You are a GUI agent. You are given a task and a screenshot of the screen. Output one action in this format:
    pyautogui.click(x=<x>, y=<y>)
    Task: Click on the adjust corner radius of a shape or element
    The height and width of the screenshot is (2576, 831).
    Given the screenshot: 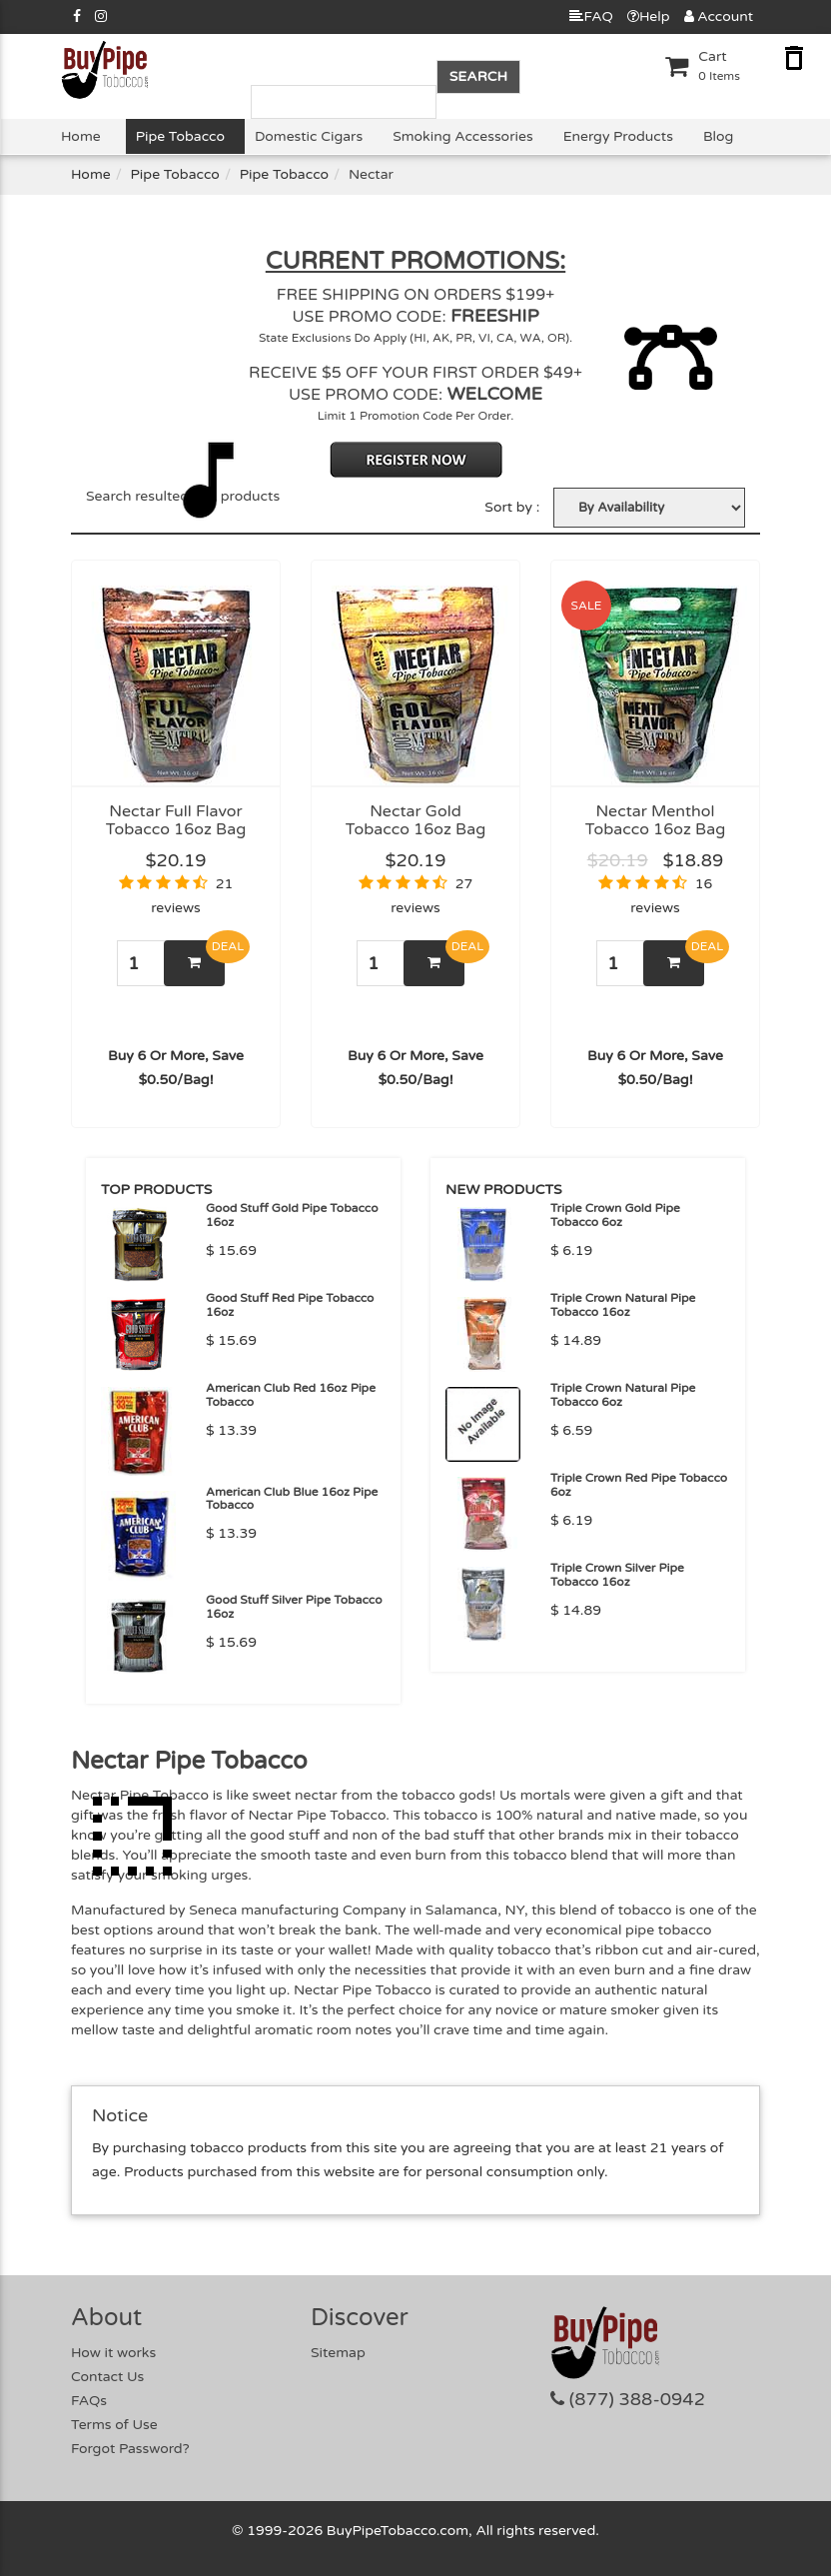 What is the action you would take?
    pyautogui.click(x=132, y=1836)
    